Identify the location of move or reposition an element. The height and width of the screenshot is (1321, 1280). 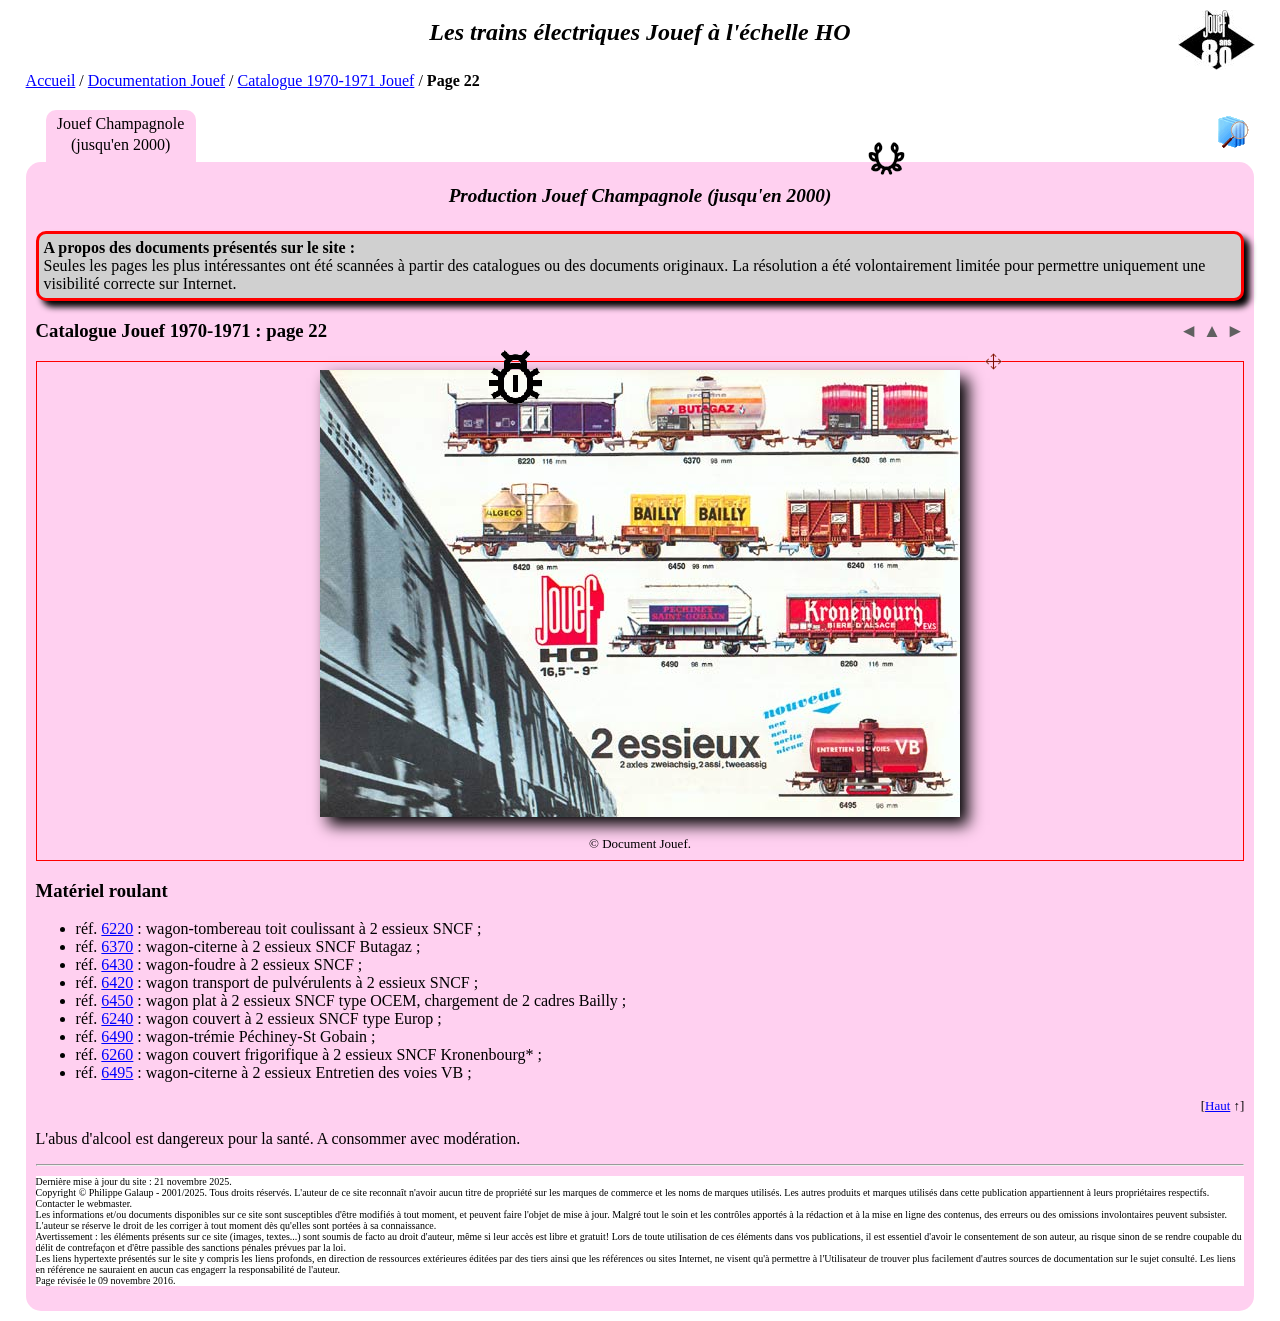
(993, 361).